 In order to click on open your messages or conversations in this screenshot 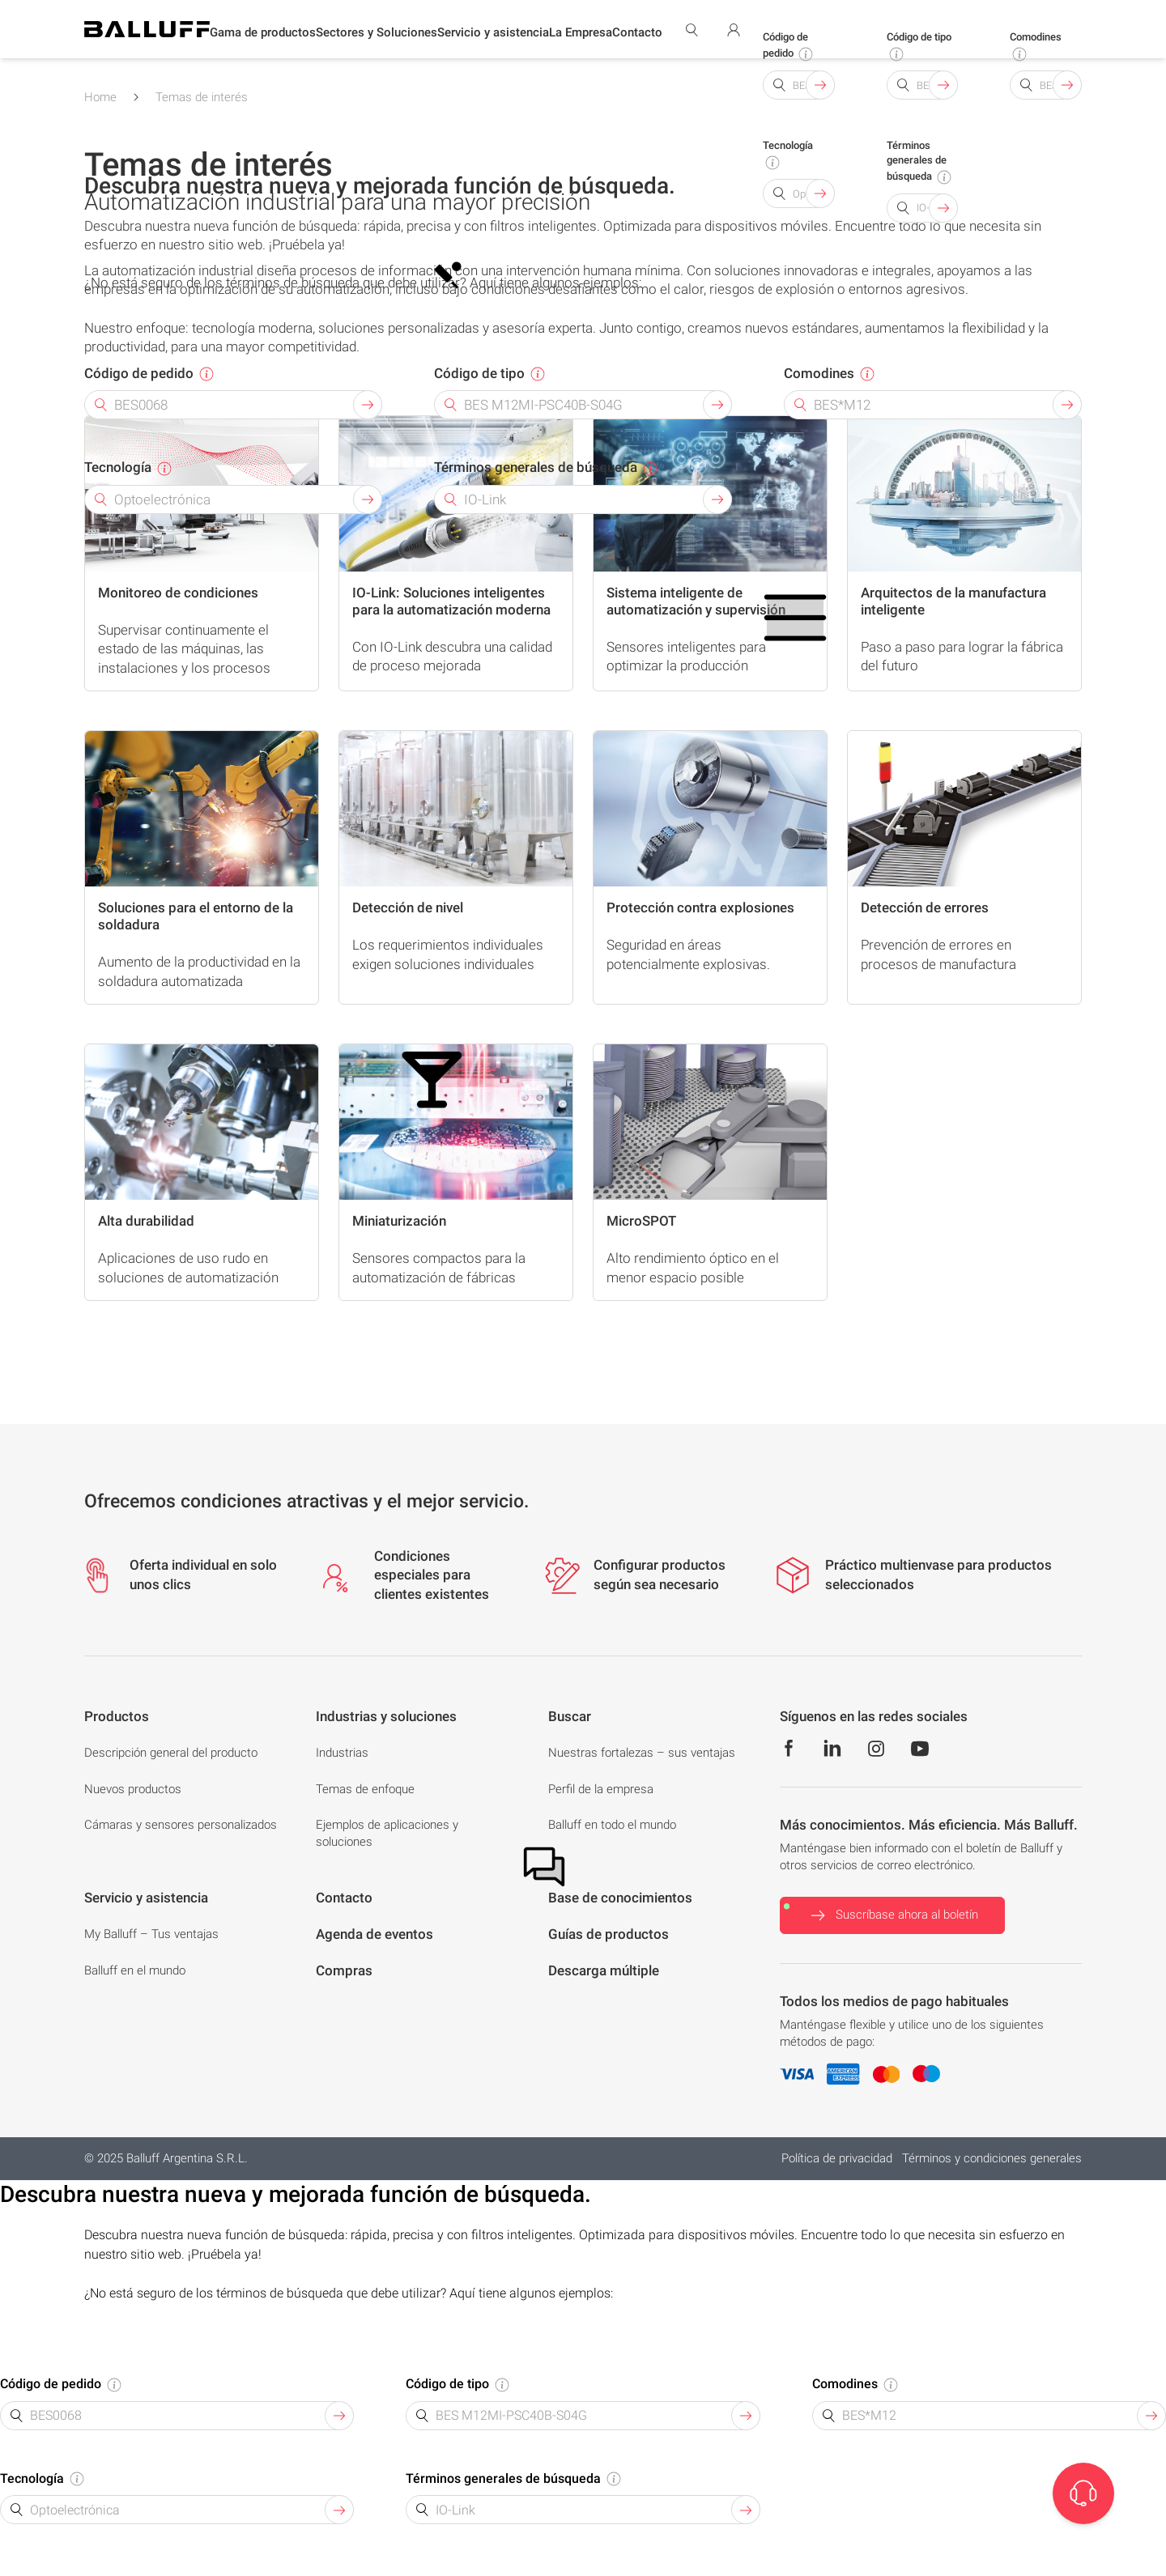, I will do `click(544, 1866)`.